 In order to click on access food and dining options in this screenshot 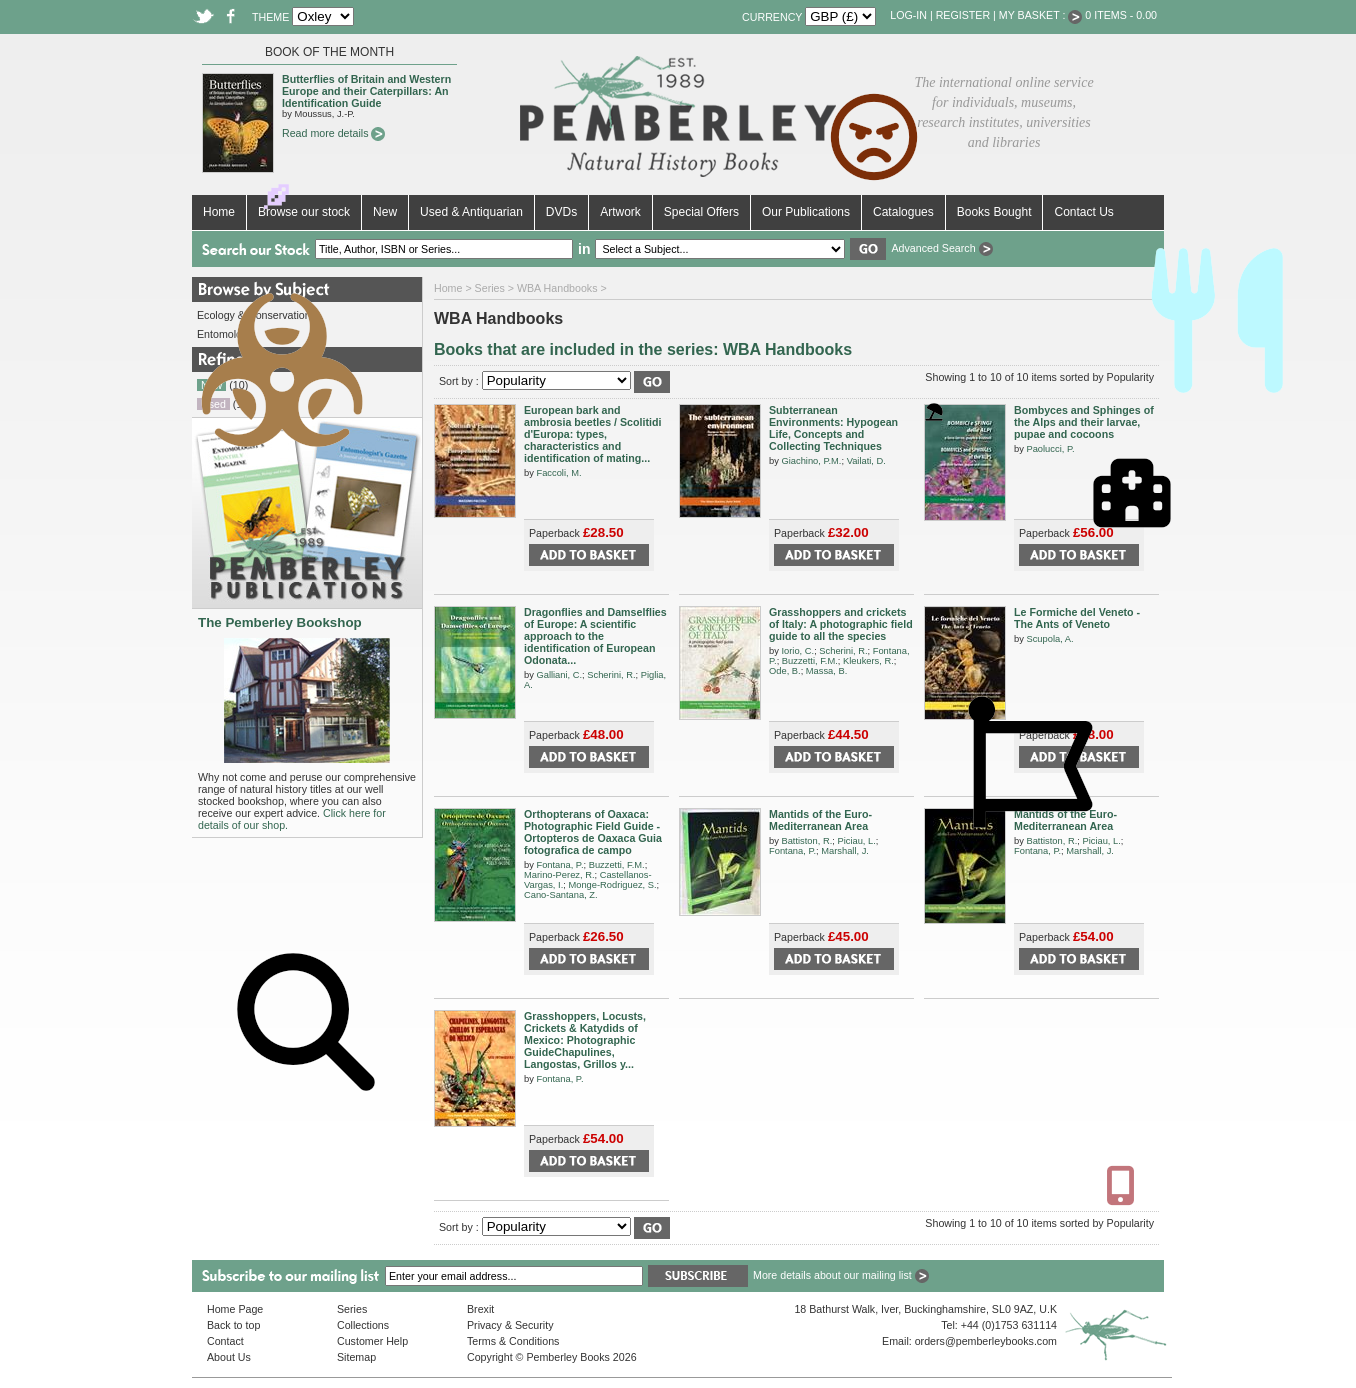, I will do `click(1219, 320)`.